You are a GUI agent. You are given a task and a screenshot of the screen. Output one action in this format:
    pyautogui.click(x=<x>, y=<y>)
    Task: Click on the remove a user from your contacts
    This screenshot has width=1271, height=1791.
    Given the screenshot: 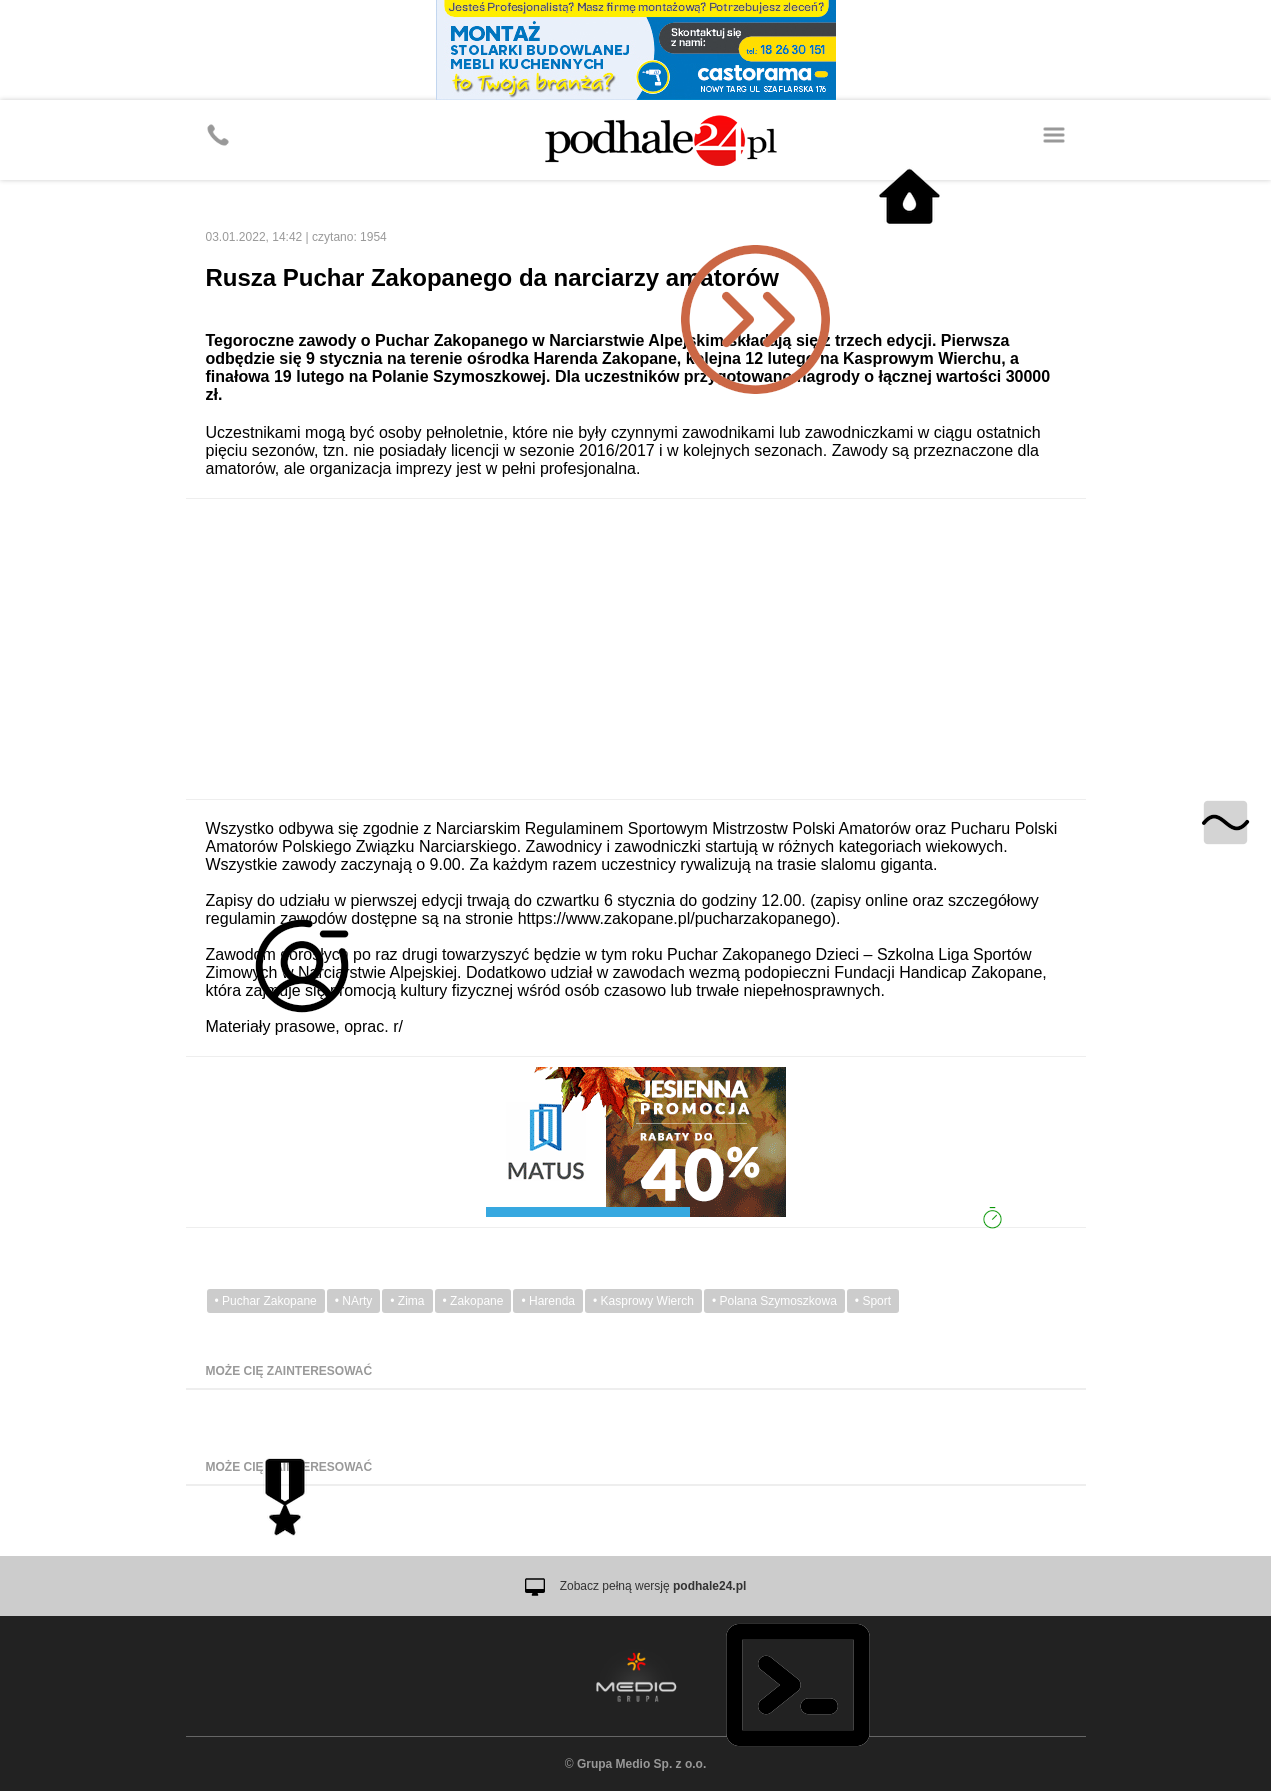 What is the action you would take?
    pyautogui.click(x=302, y=966)
    